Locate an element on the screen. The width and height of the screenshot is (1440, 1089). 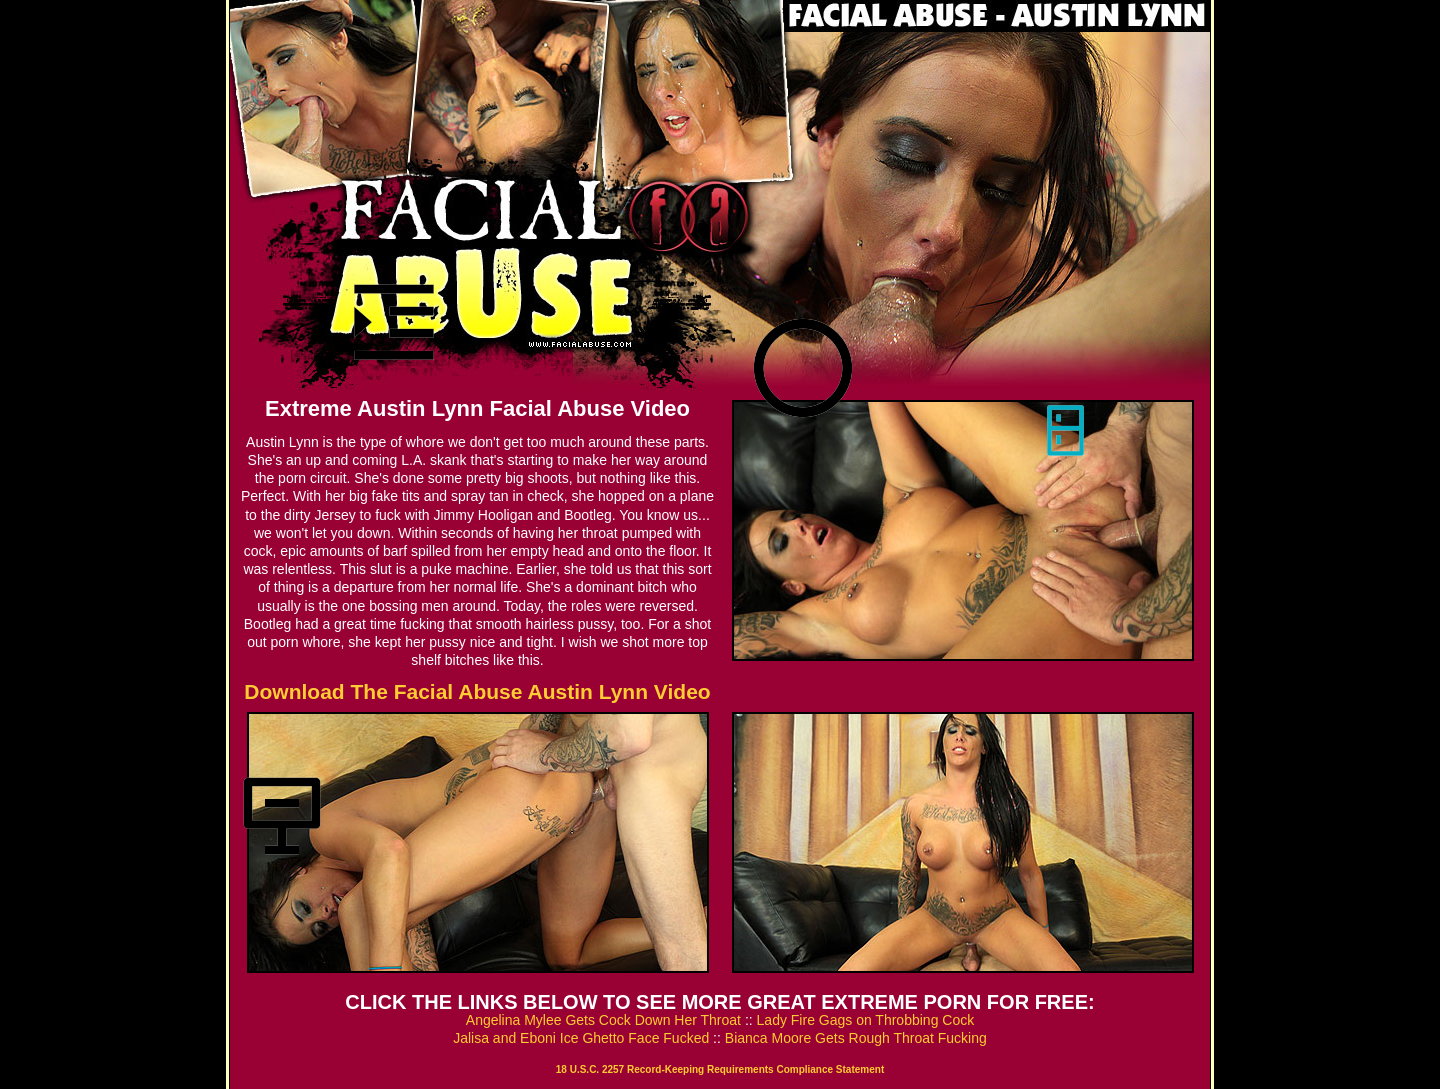
unselected checkbox or radio button option is located at coordinates (803, 368).